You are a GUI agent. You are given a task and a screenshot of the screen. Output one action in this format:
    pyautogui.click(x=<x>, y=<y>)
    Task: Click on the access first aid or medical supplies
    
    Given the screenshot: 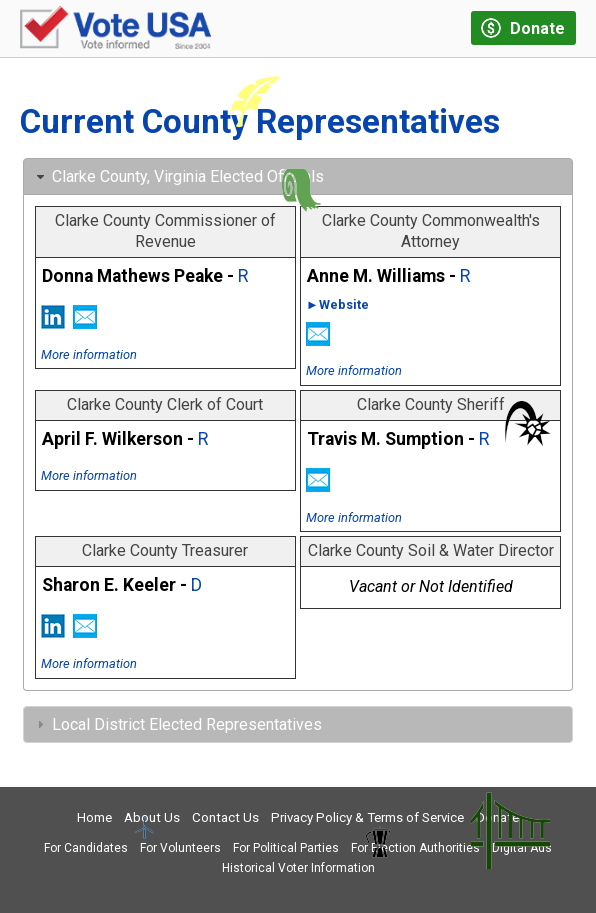 What is the action you would take?
    pyautogui.click(x=300, y=190)
    